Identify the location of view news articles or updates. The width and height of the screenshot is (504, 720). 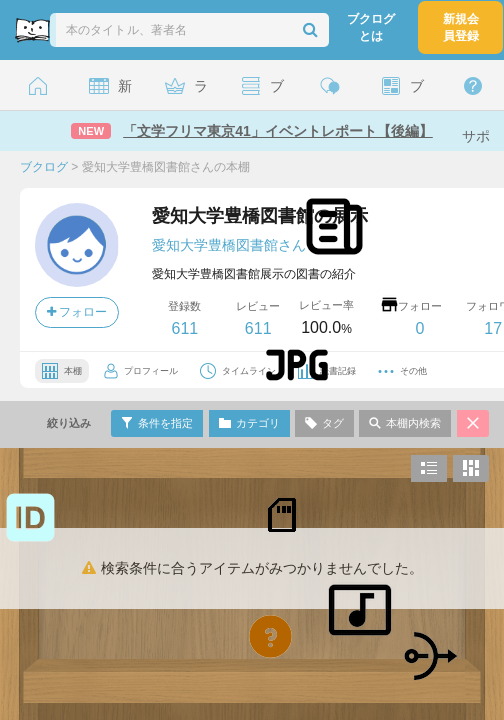
(334, 226).